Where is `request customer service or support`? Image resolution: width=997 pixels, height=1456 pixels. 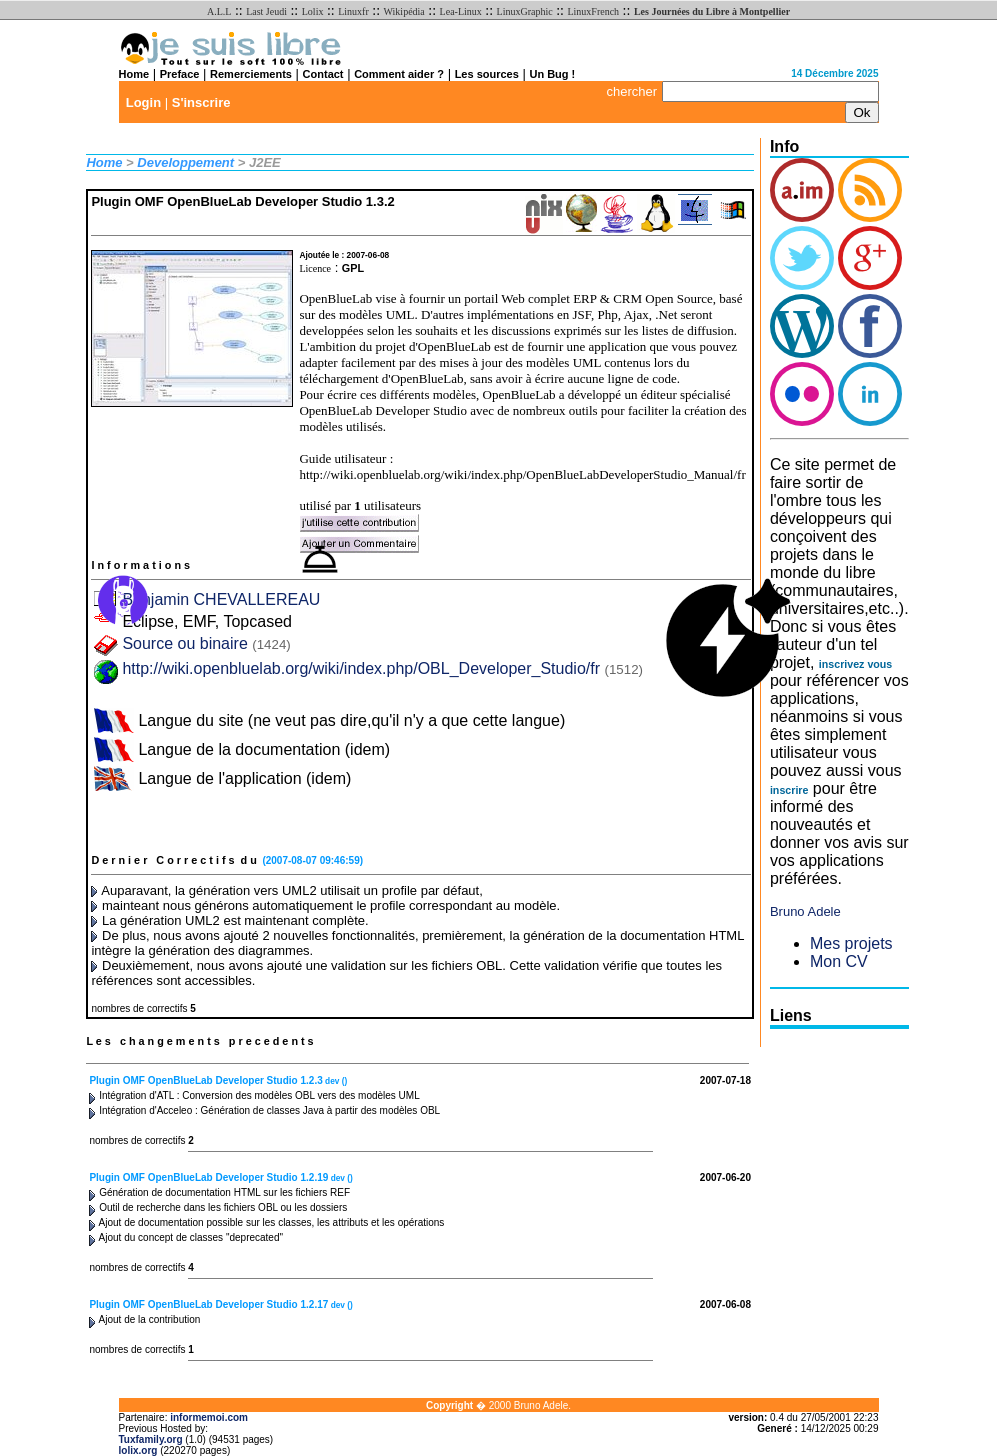 request customer service or support is located at coordinates (320, 560).